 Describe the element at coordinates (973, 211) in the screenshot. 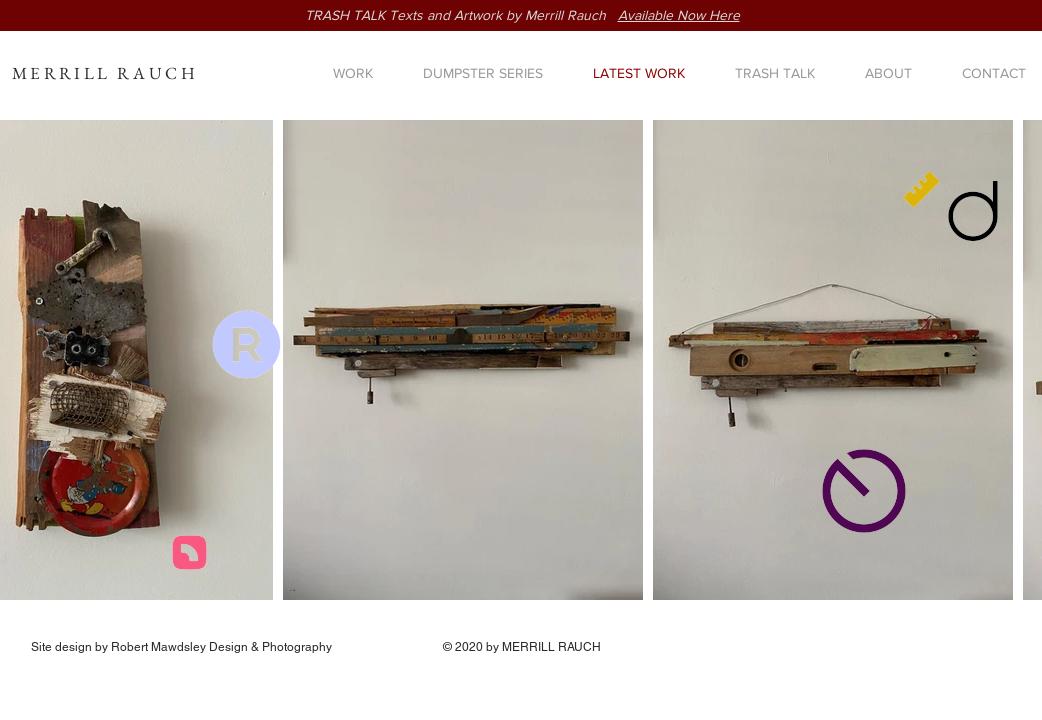

I see `dedge app or service logo` at that location.